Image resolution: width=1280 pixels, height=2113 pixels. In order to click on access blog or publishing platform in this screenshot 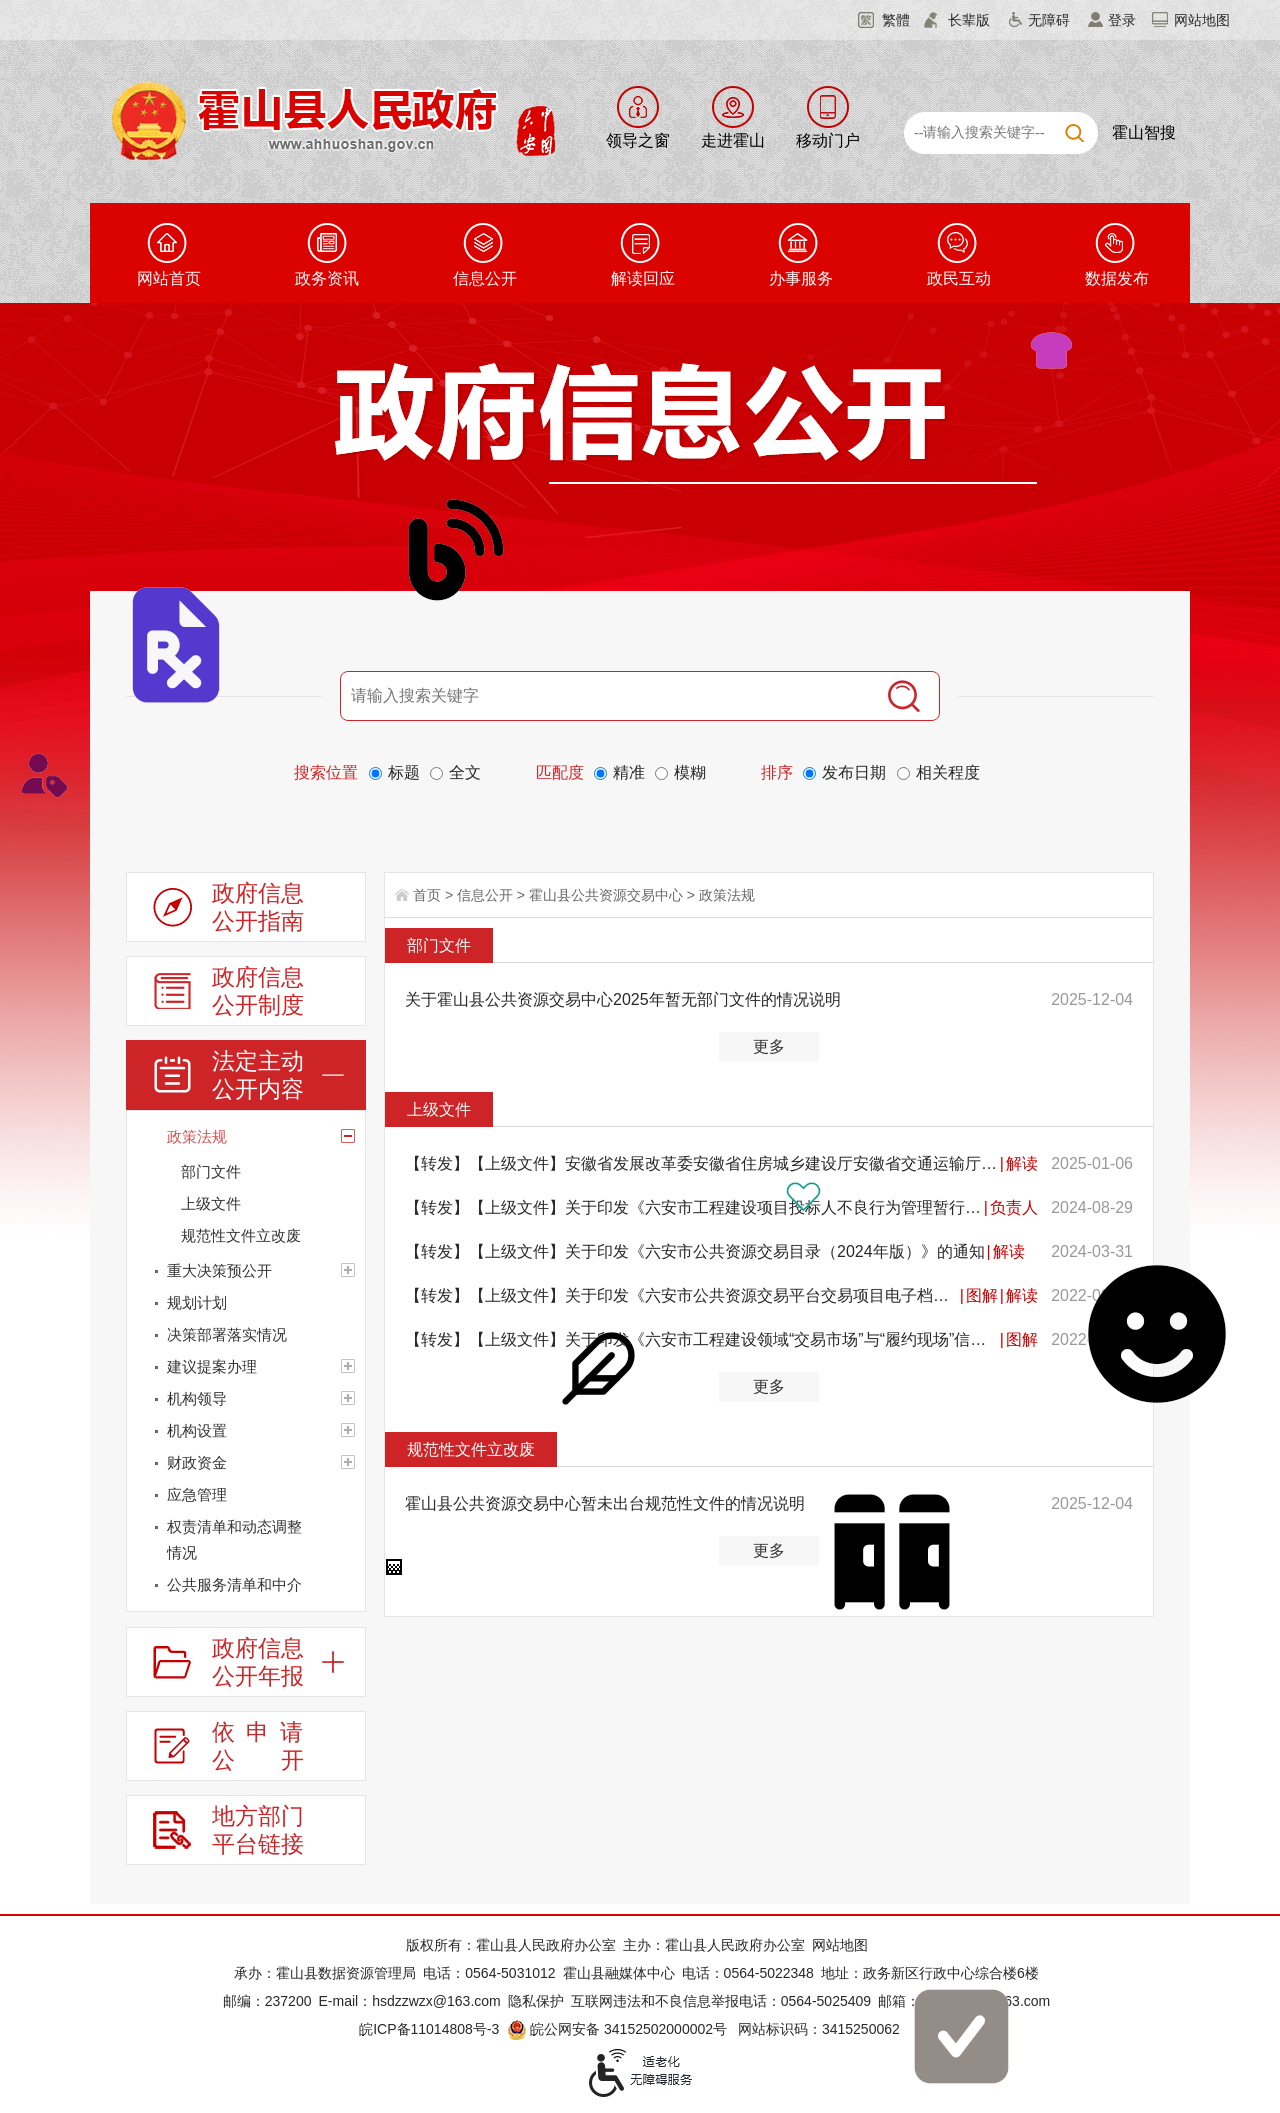, I will do `click(453, 550)`.